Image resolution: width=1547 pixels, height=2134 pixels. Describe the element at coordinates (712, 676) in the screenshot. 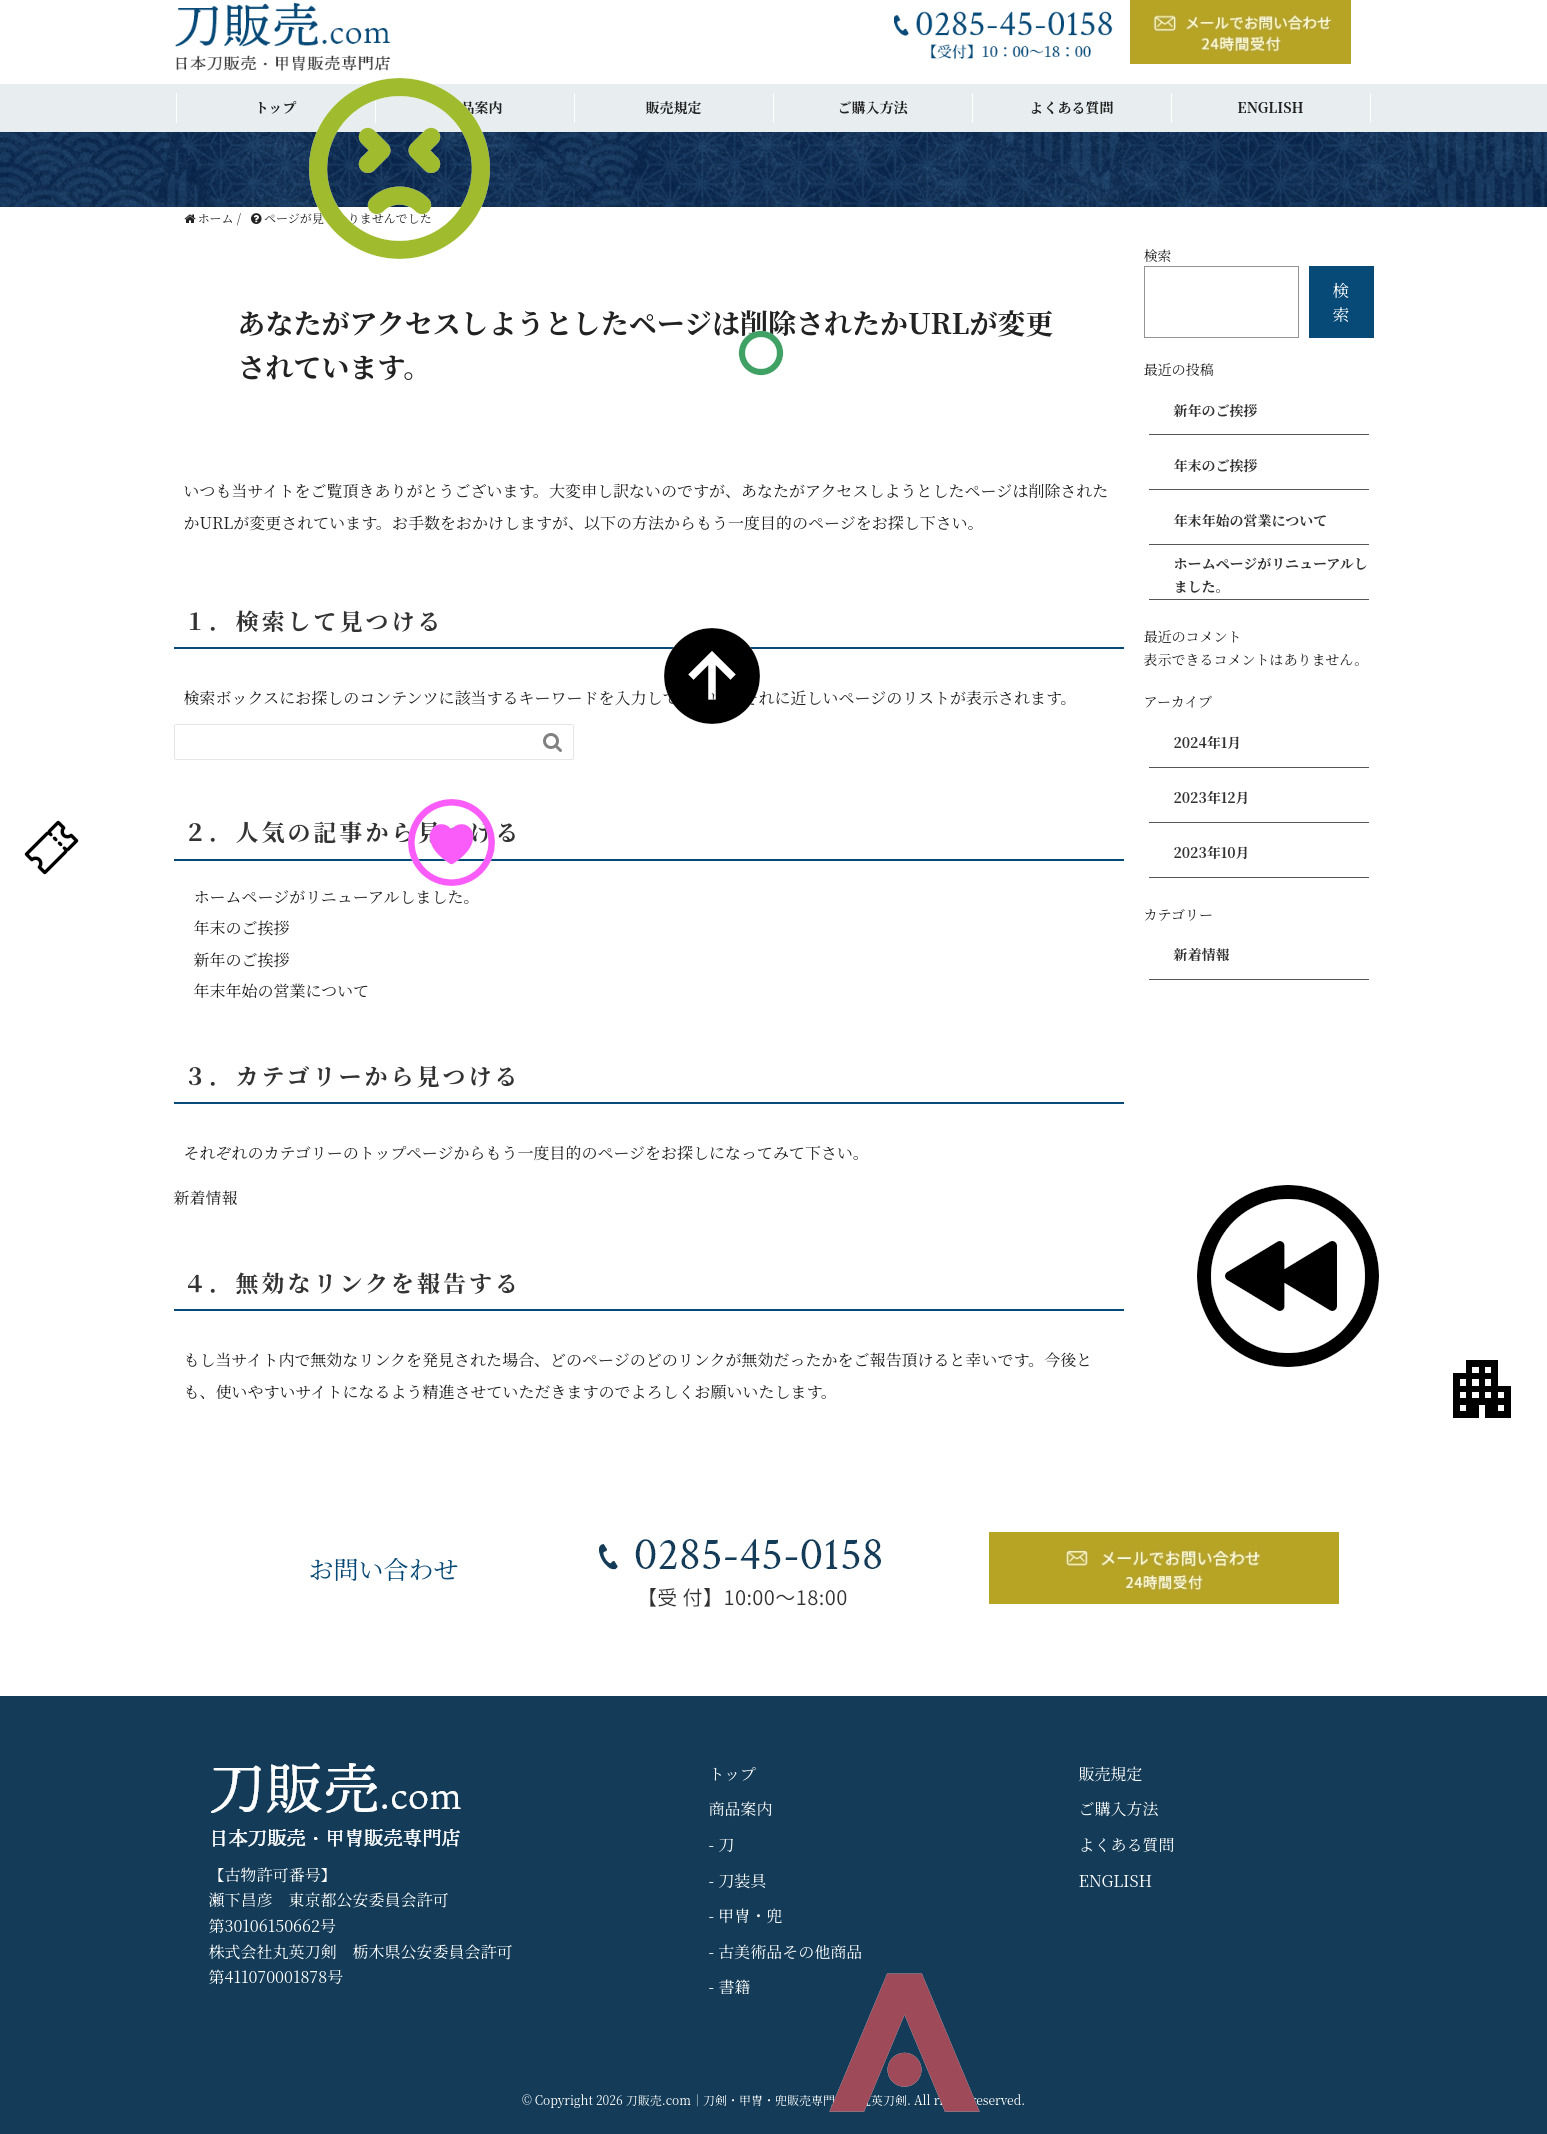

I see `scroll to top of page` at that location.